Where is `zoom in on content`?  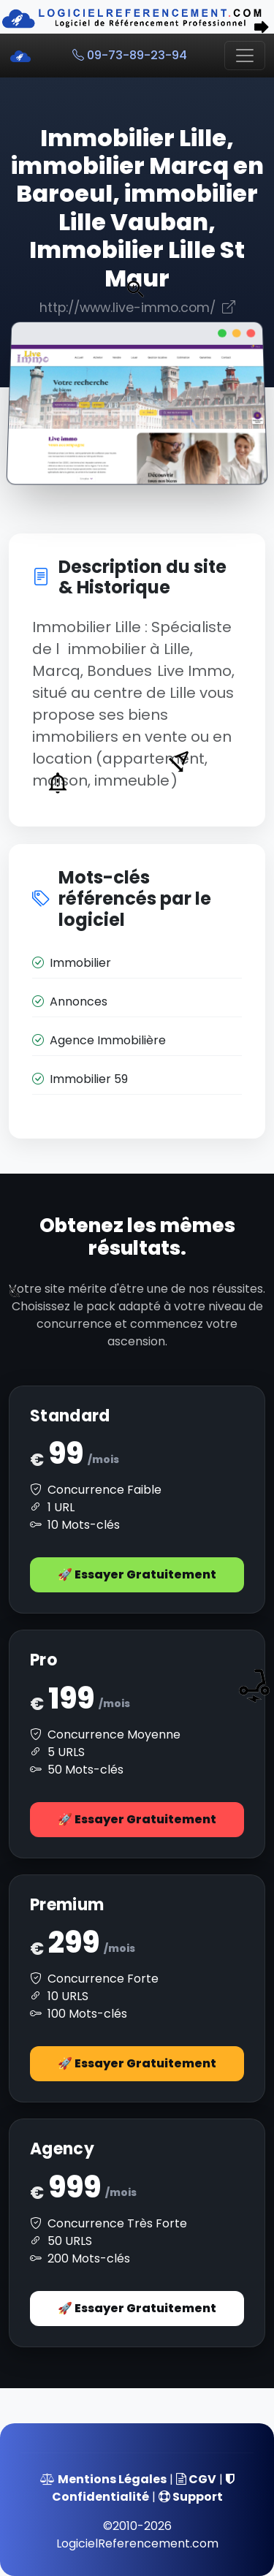
zoom in on content is located at coordinates (136, 289).